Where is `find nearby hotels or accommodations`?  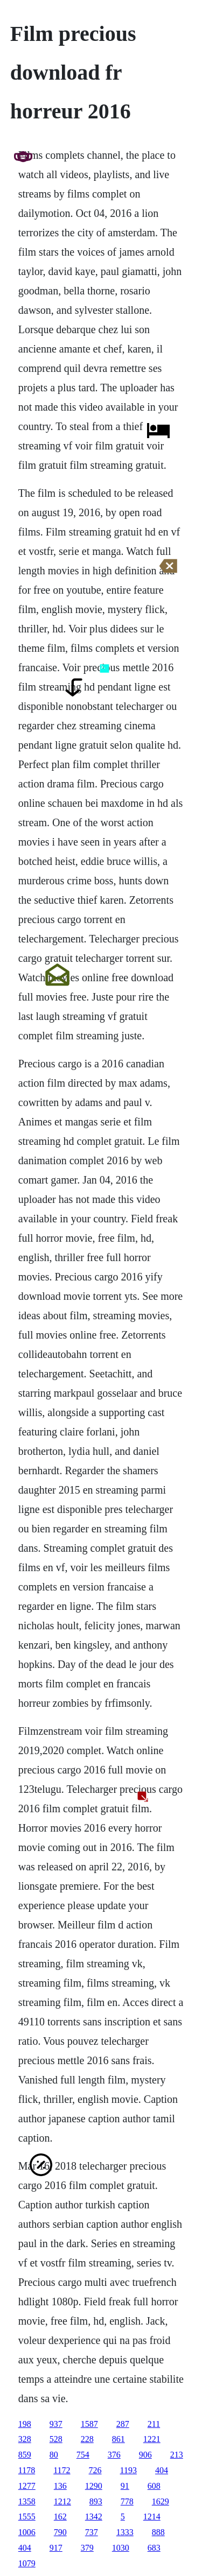 find nearby hotels or accommodations is located at coordinates (158, 430).